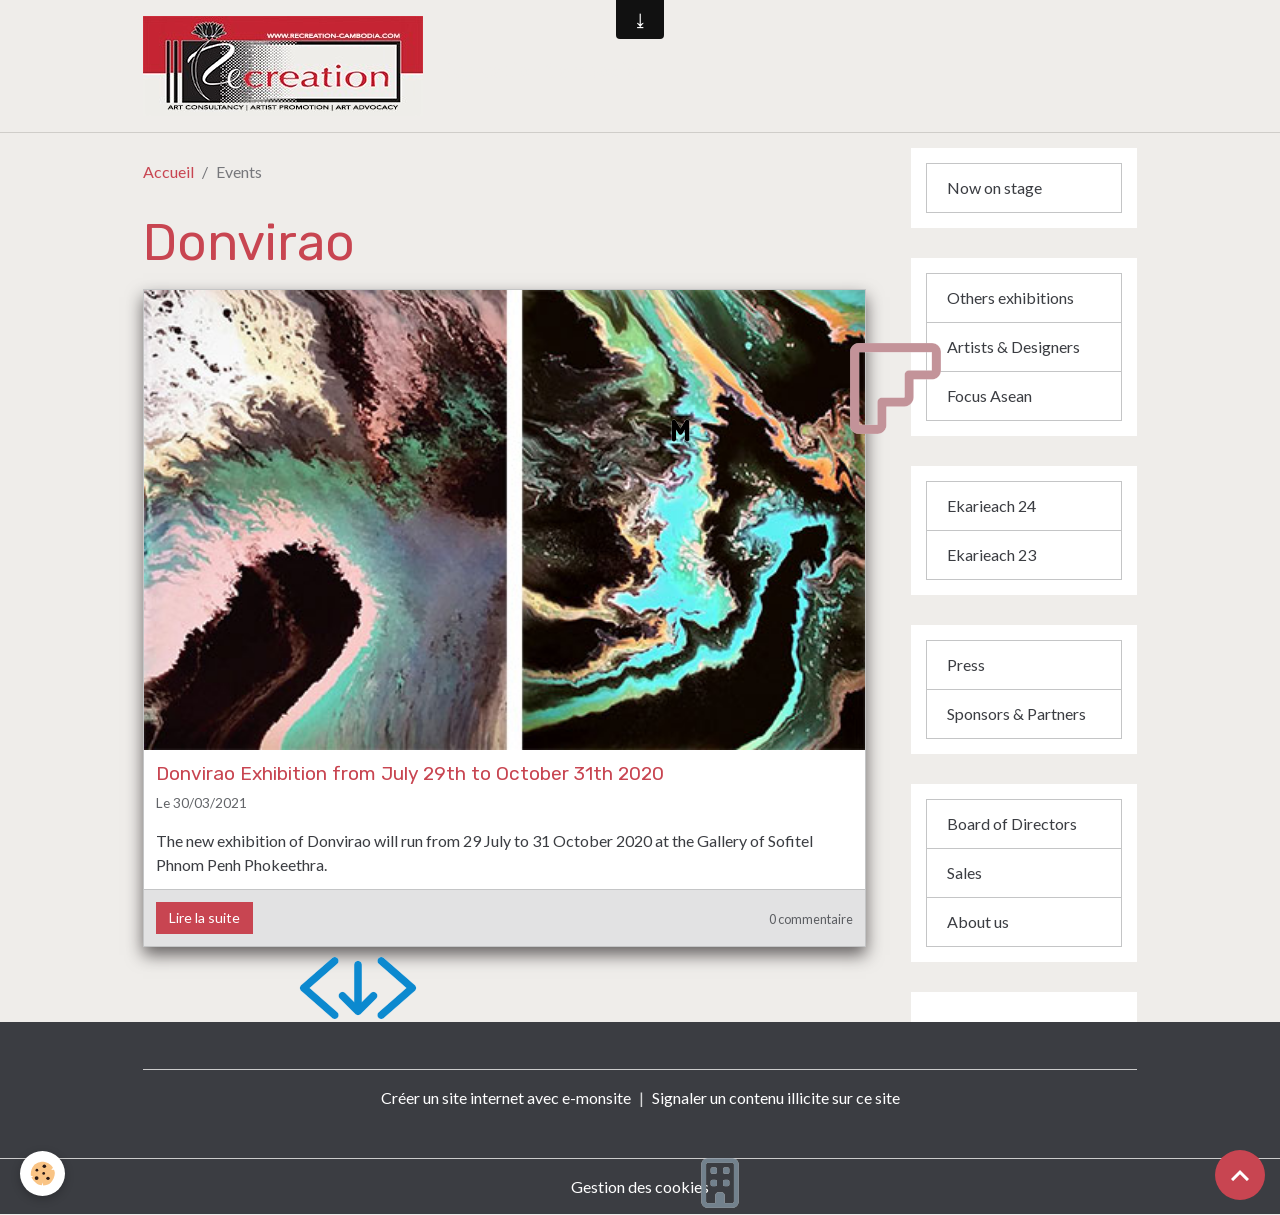  I want to click on view building or office location, so click(720, 1183).